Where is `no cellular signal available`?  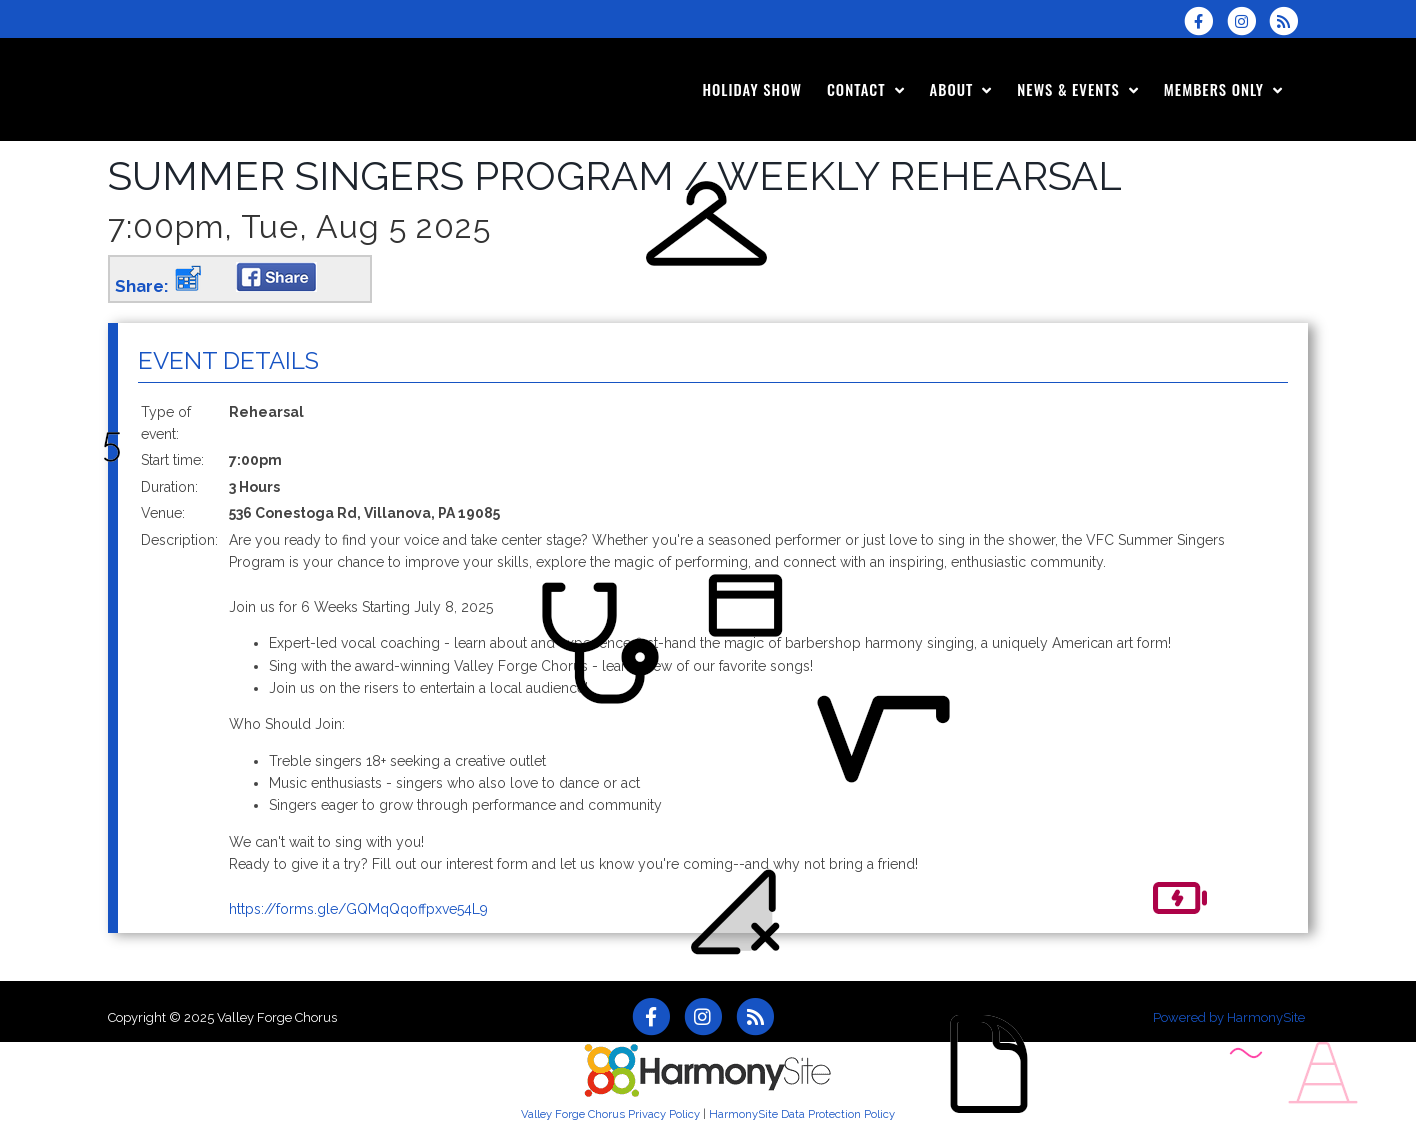
no cellular signal available is located at coordinates (740, 915).